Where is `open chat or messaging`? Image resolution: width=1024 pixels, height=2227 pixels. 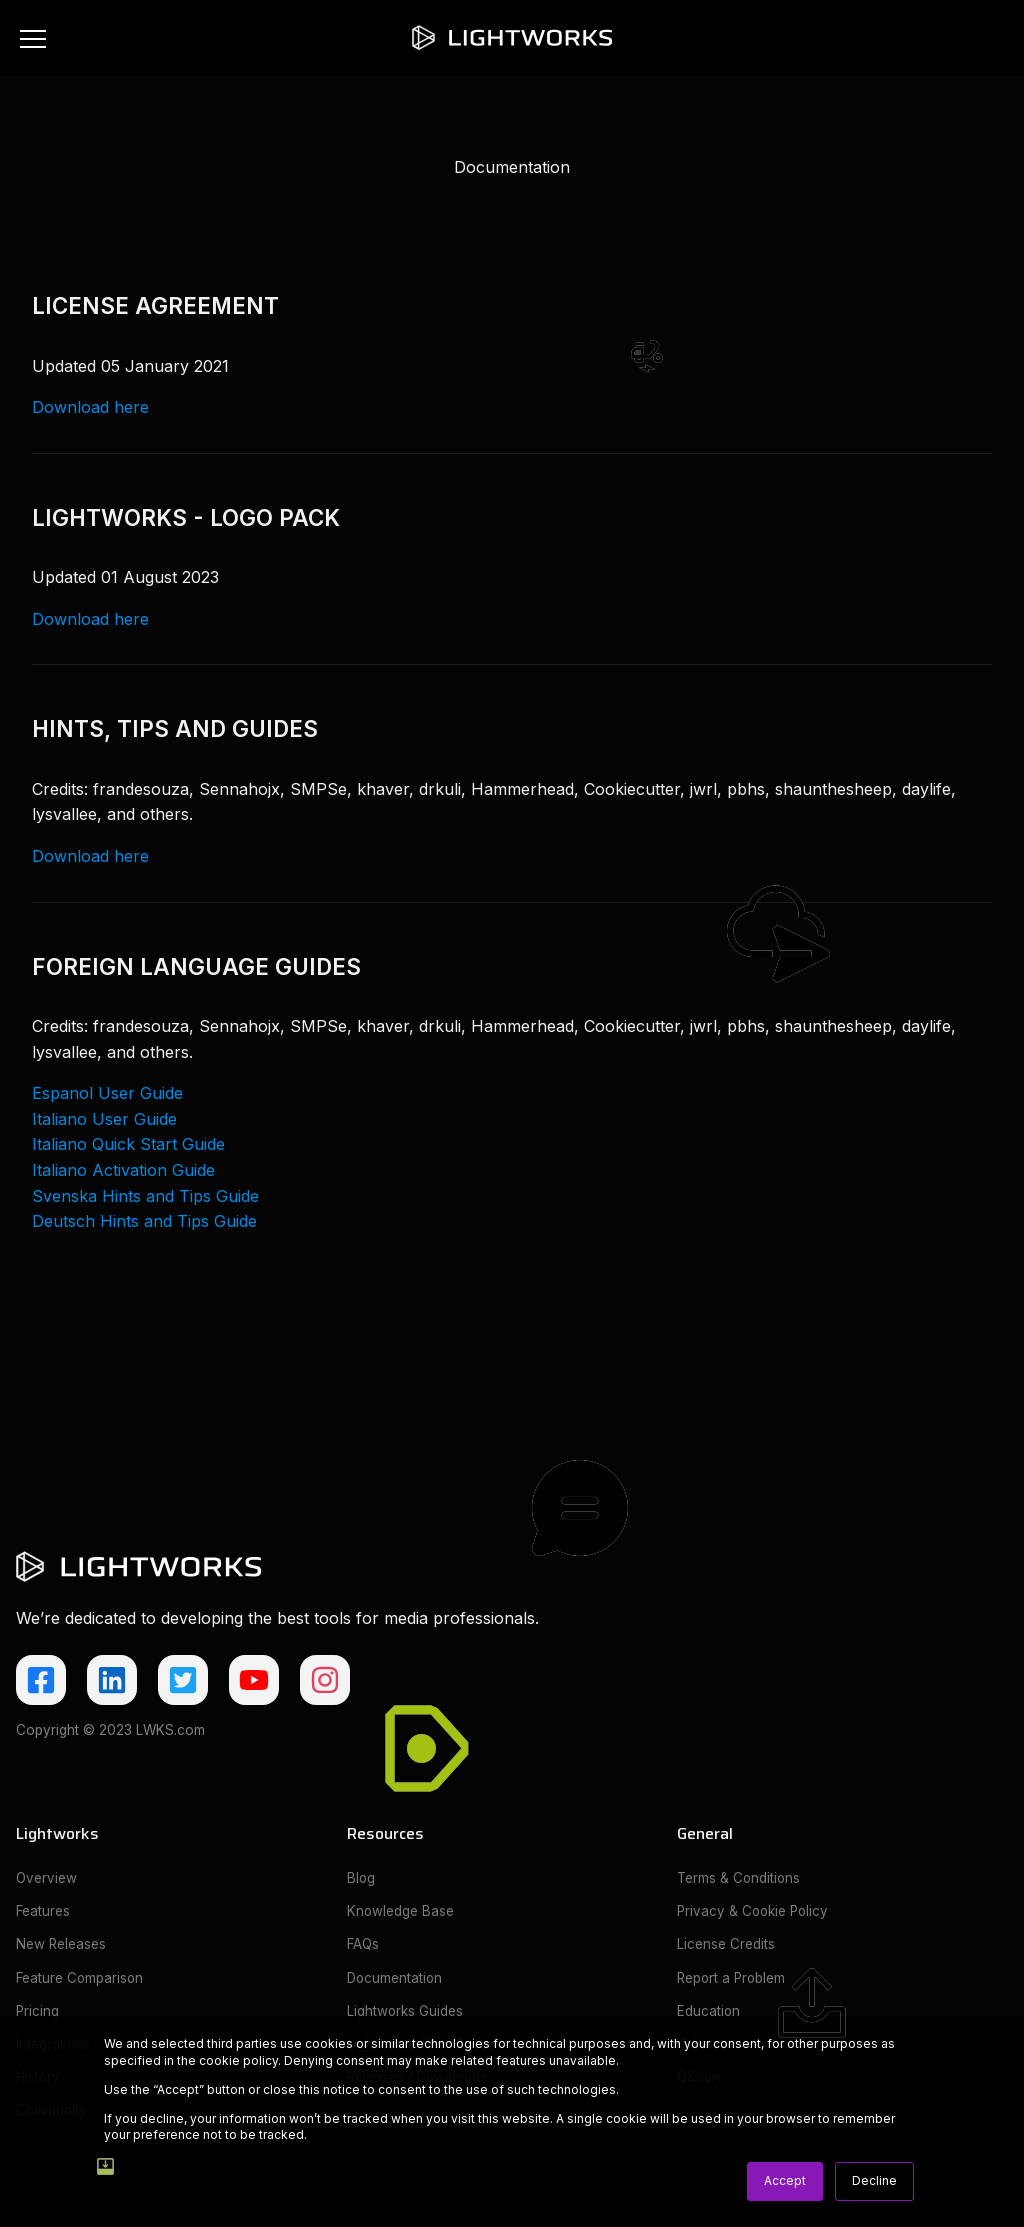 open chat or messaging is located at coordinates (580, 1508).